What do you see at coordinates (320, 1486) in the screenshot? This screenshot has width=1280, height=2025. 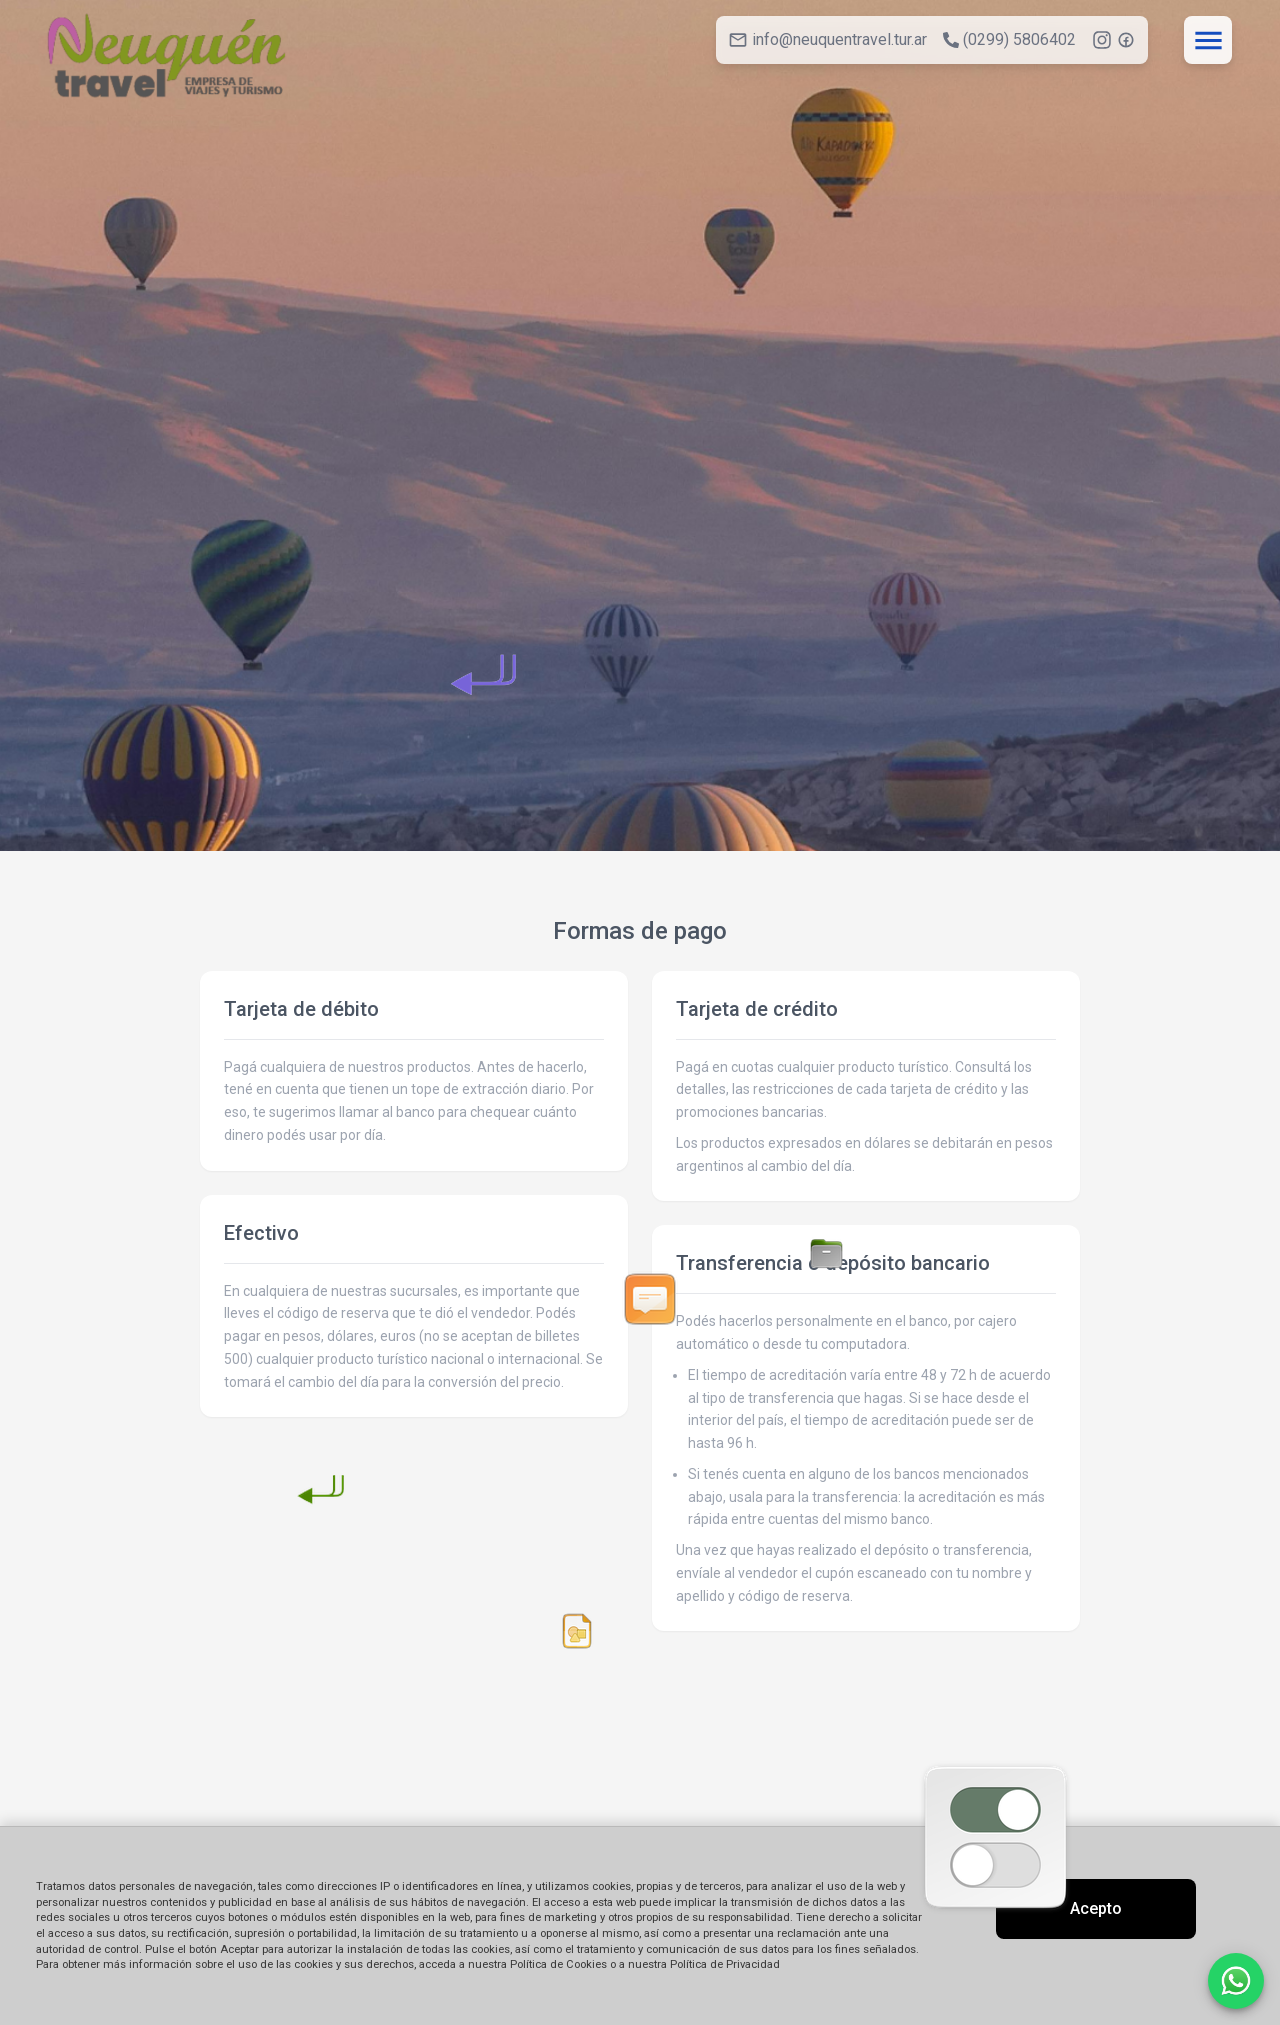 I see `reply to all recipients of an email` at bounding box center [320, 1486].